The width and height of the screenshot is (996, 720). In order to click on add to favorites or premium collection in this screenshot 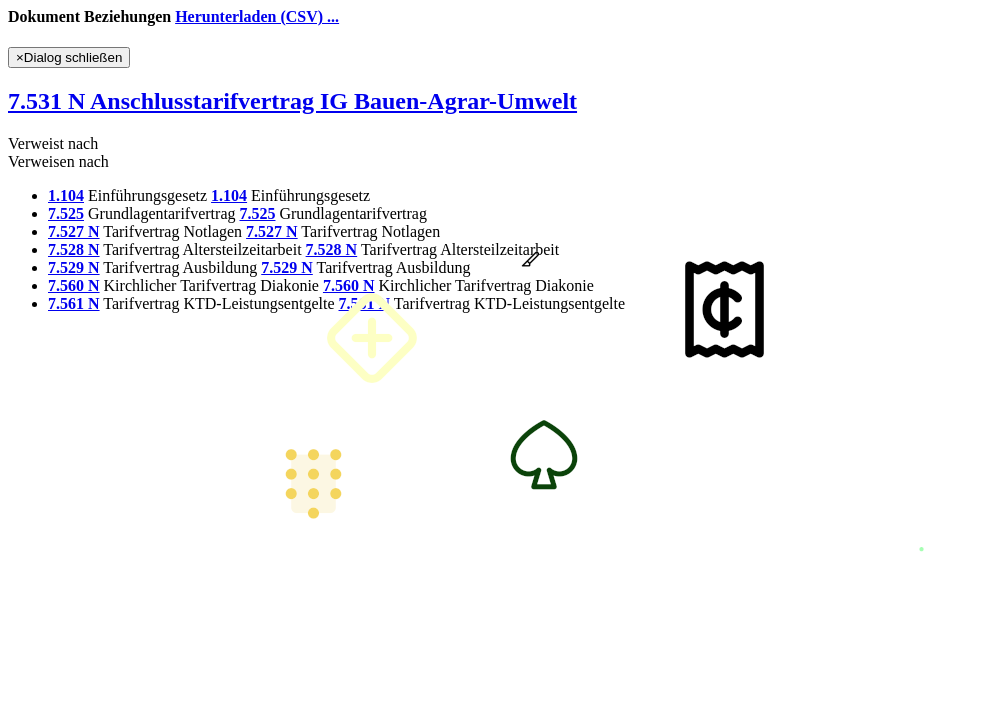, I will do `click(372, 338)`.